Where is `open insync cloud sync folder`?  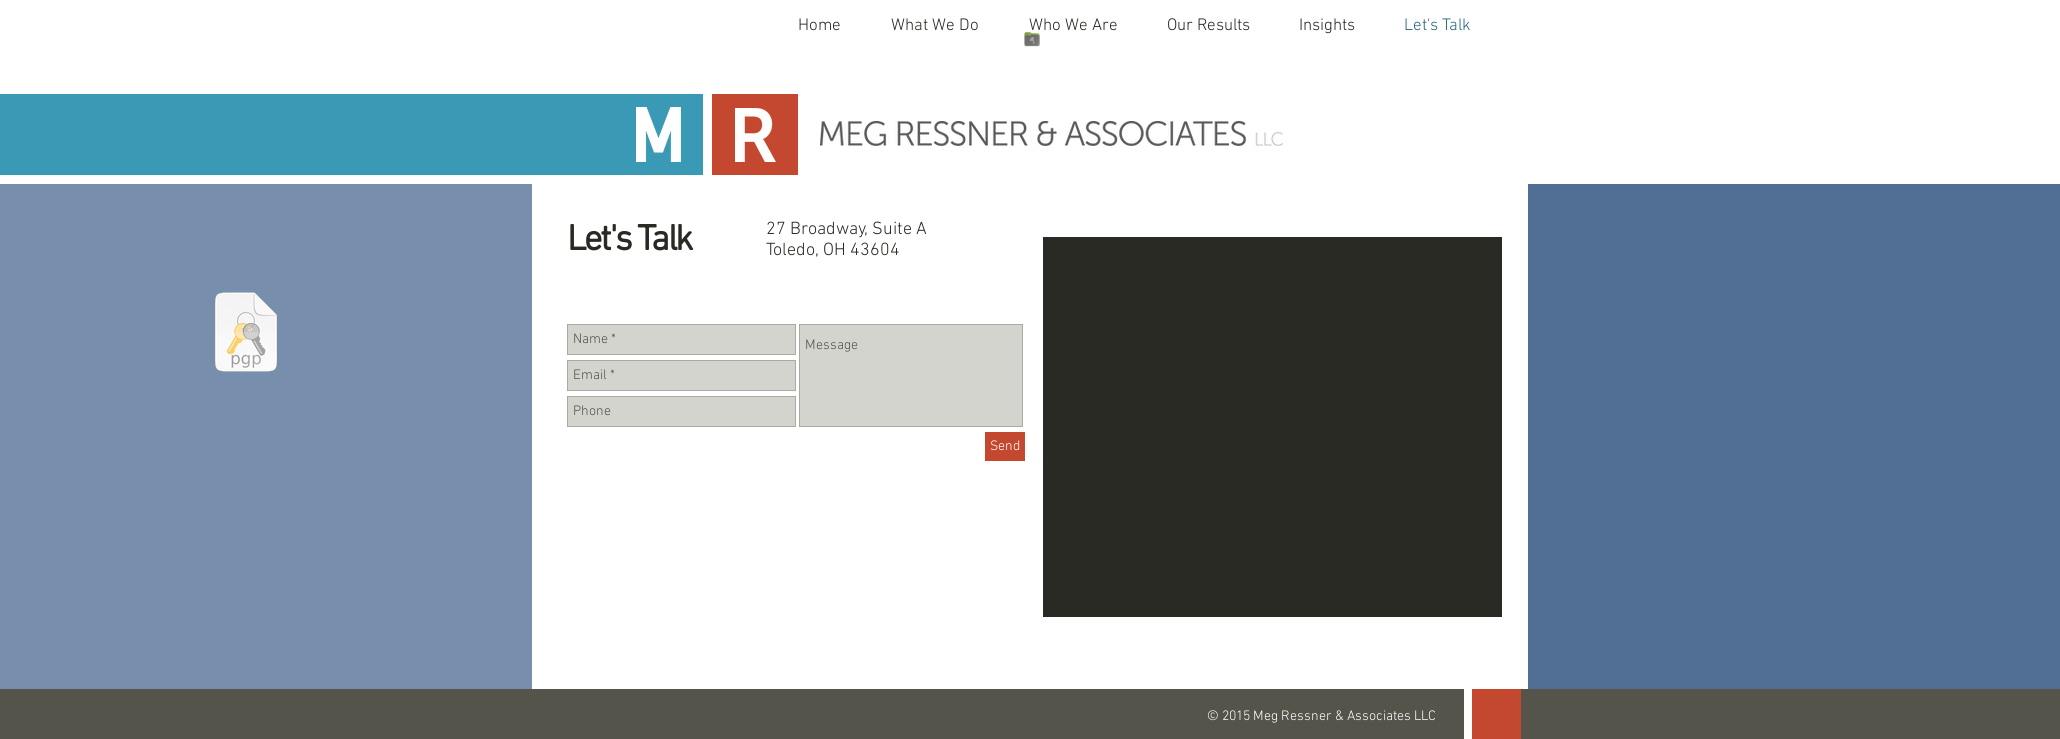
open insync cloud sync folder is located at coordinates (1032, 39).